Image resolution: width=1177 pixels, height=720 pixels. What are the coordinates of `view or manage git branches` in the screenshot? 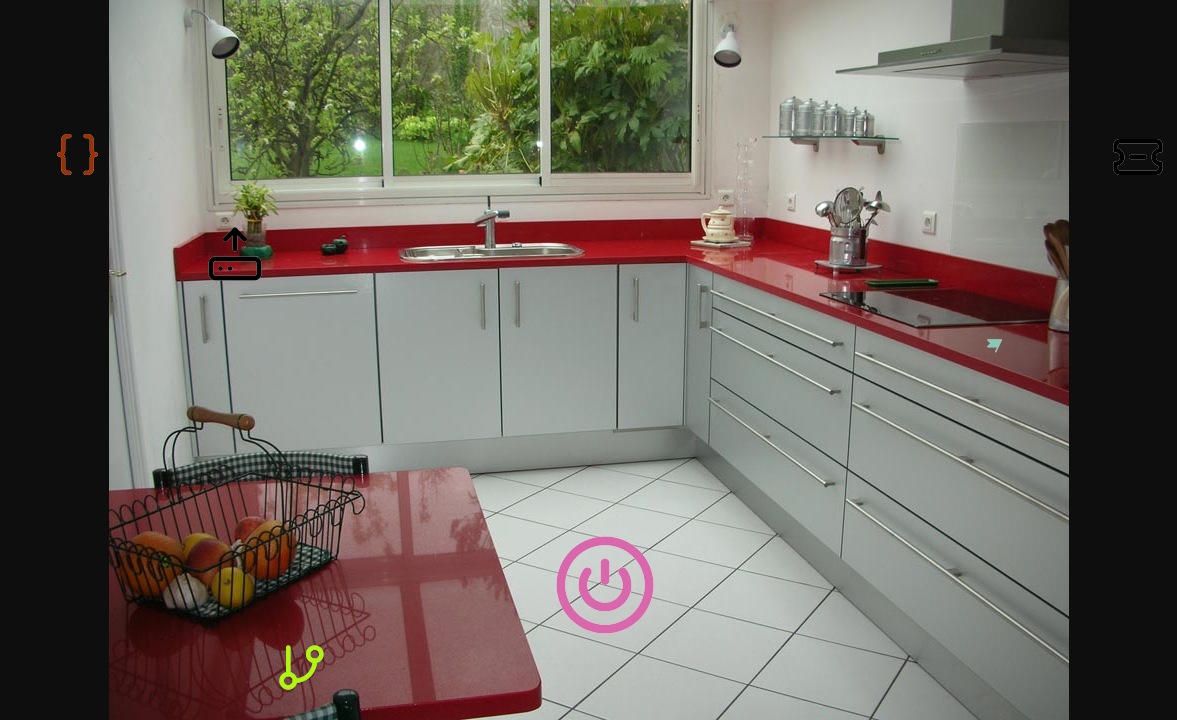 It's located at (301, 667).